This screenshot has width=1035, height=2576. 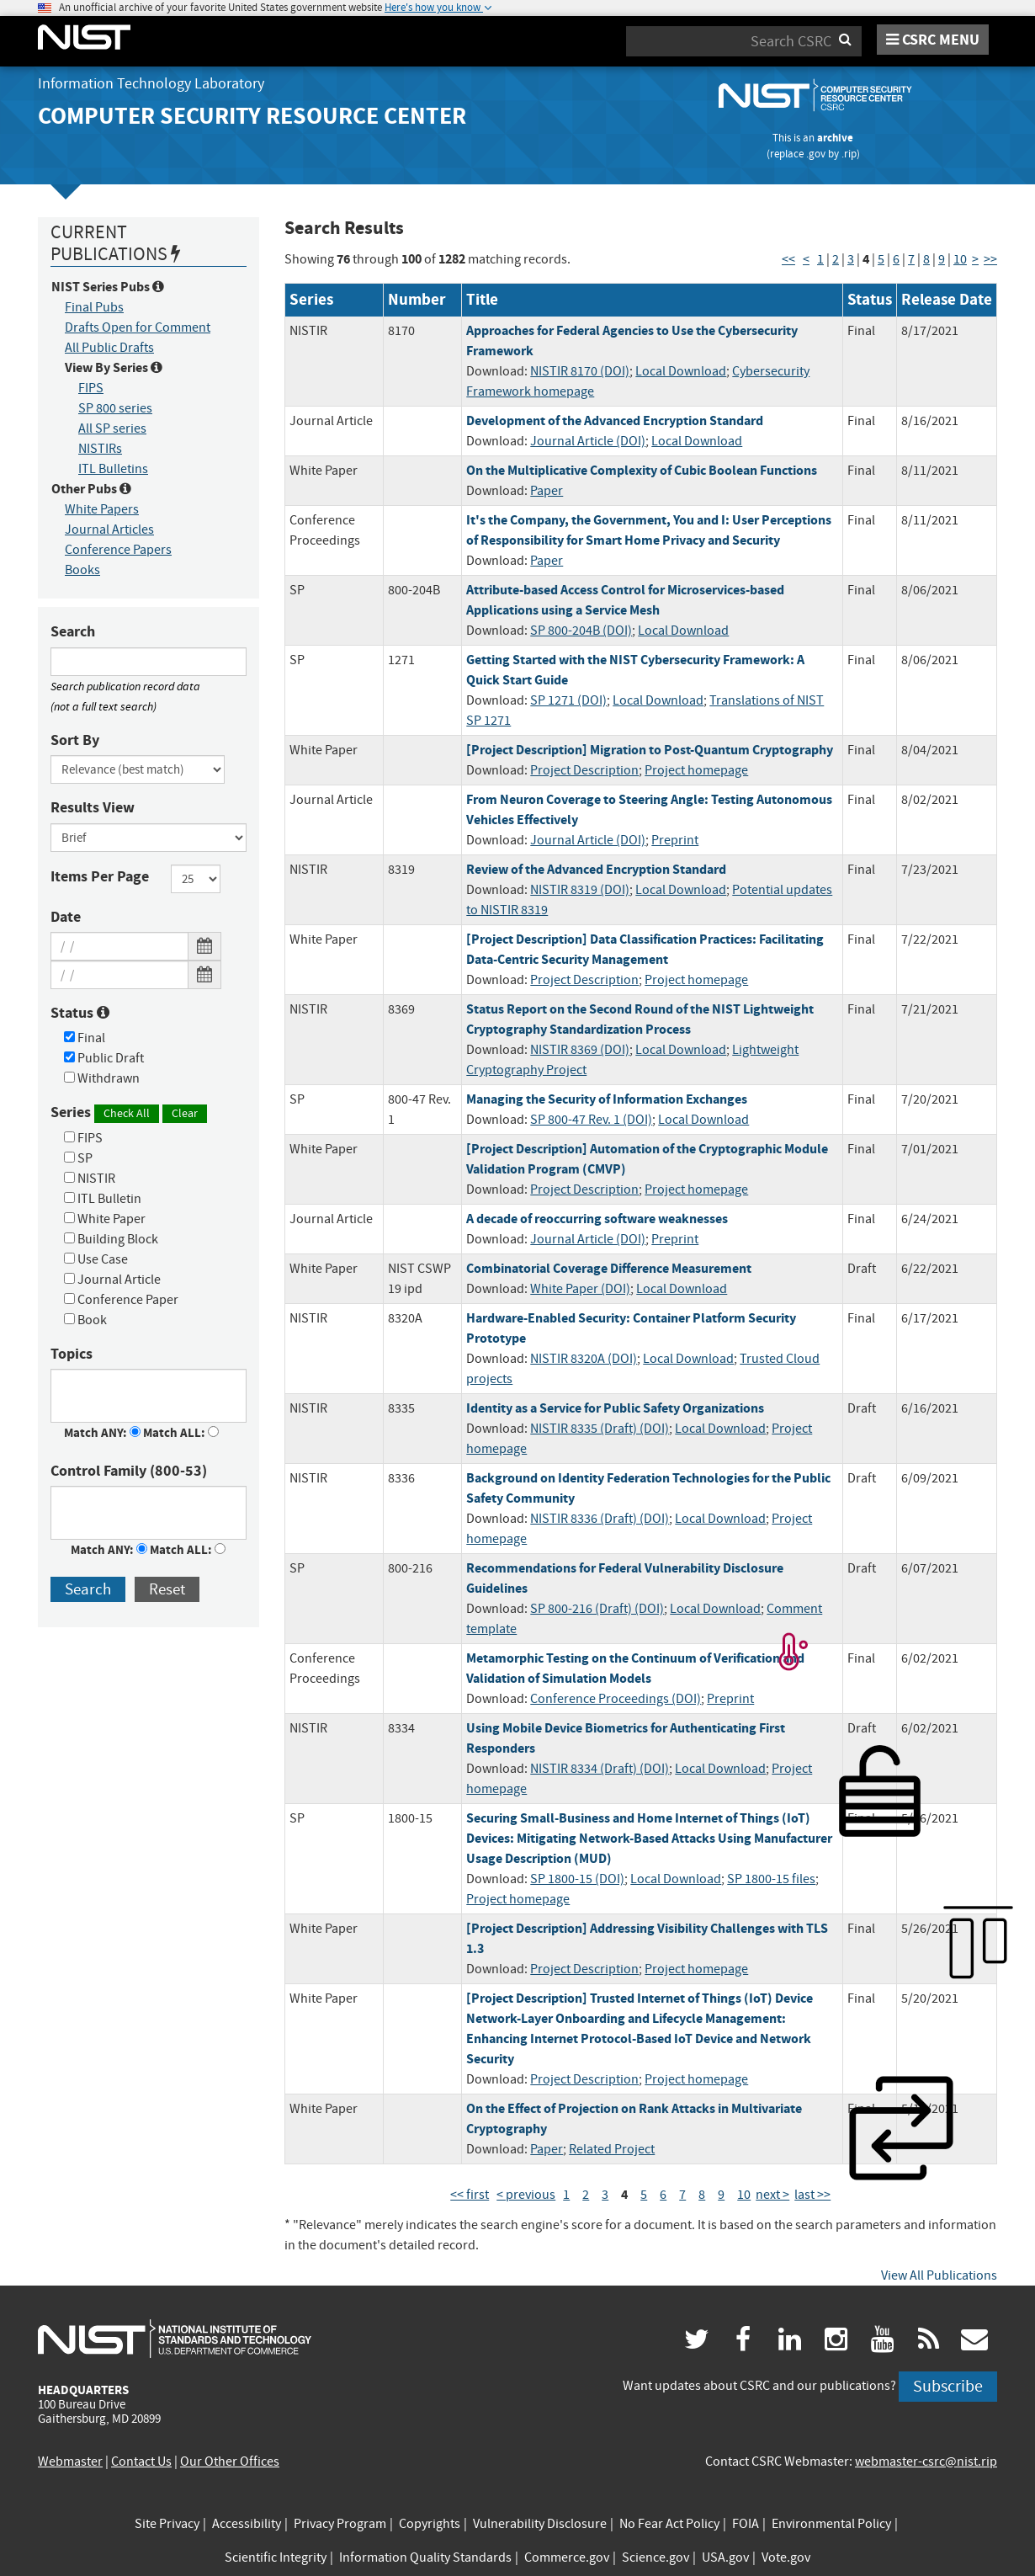 What do you see at coordinates (978, 1940) in the screenshot?
I see `align selected objects to the top edge` at bounding box center [978, 1940].